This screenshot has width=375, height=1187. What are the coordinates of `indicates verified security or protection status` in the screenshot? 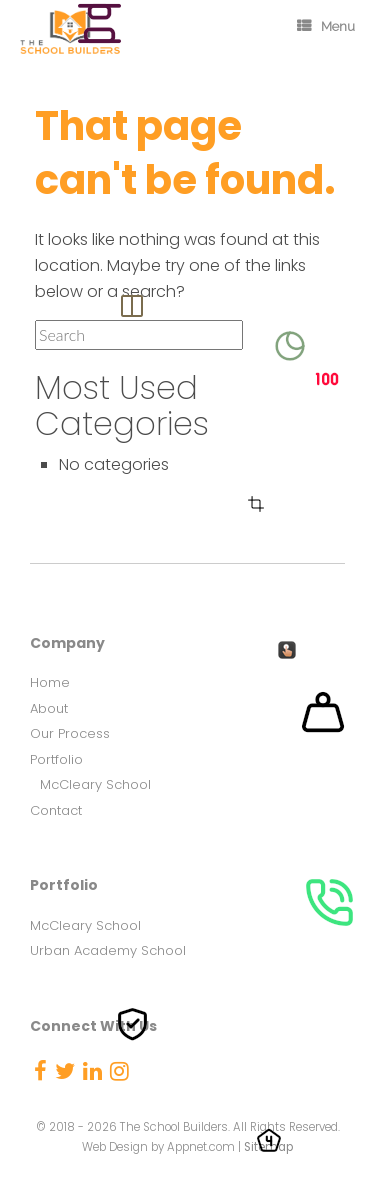 It's located at (132, 1024).